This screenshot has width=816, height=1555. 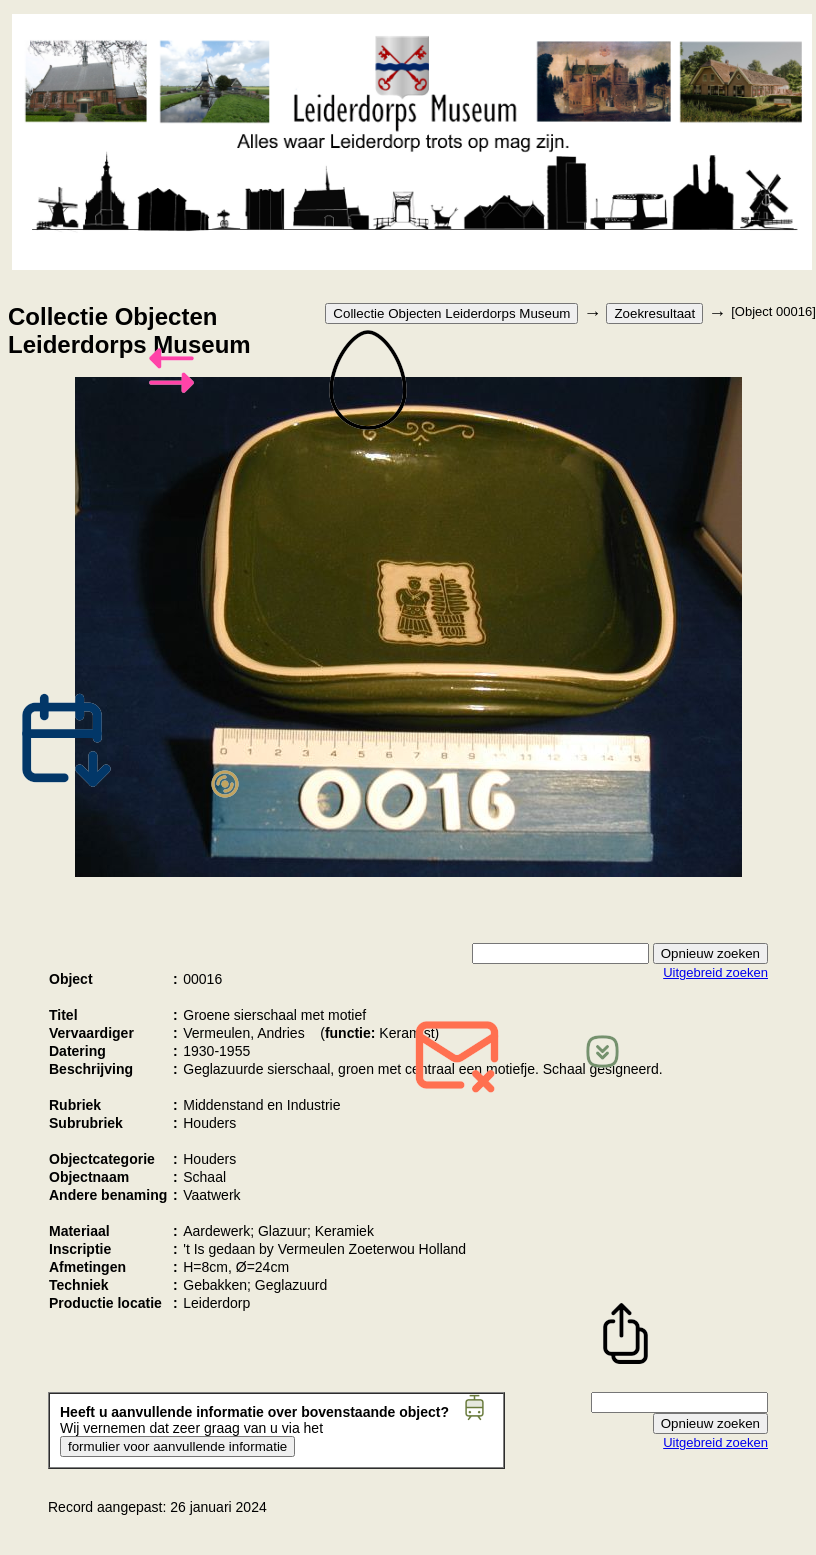 What do you see at coordinates (474, 1407) in the screenshot?
I see `view tram or streetcar routes` at bounding box center [474, 1407].